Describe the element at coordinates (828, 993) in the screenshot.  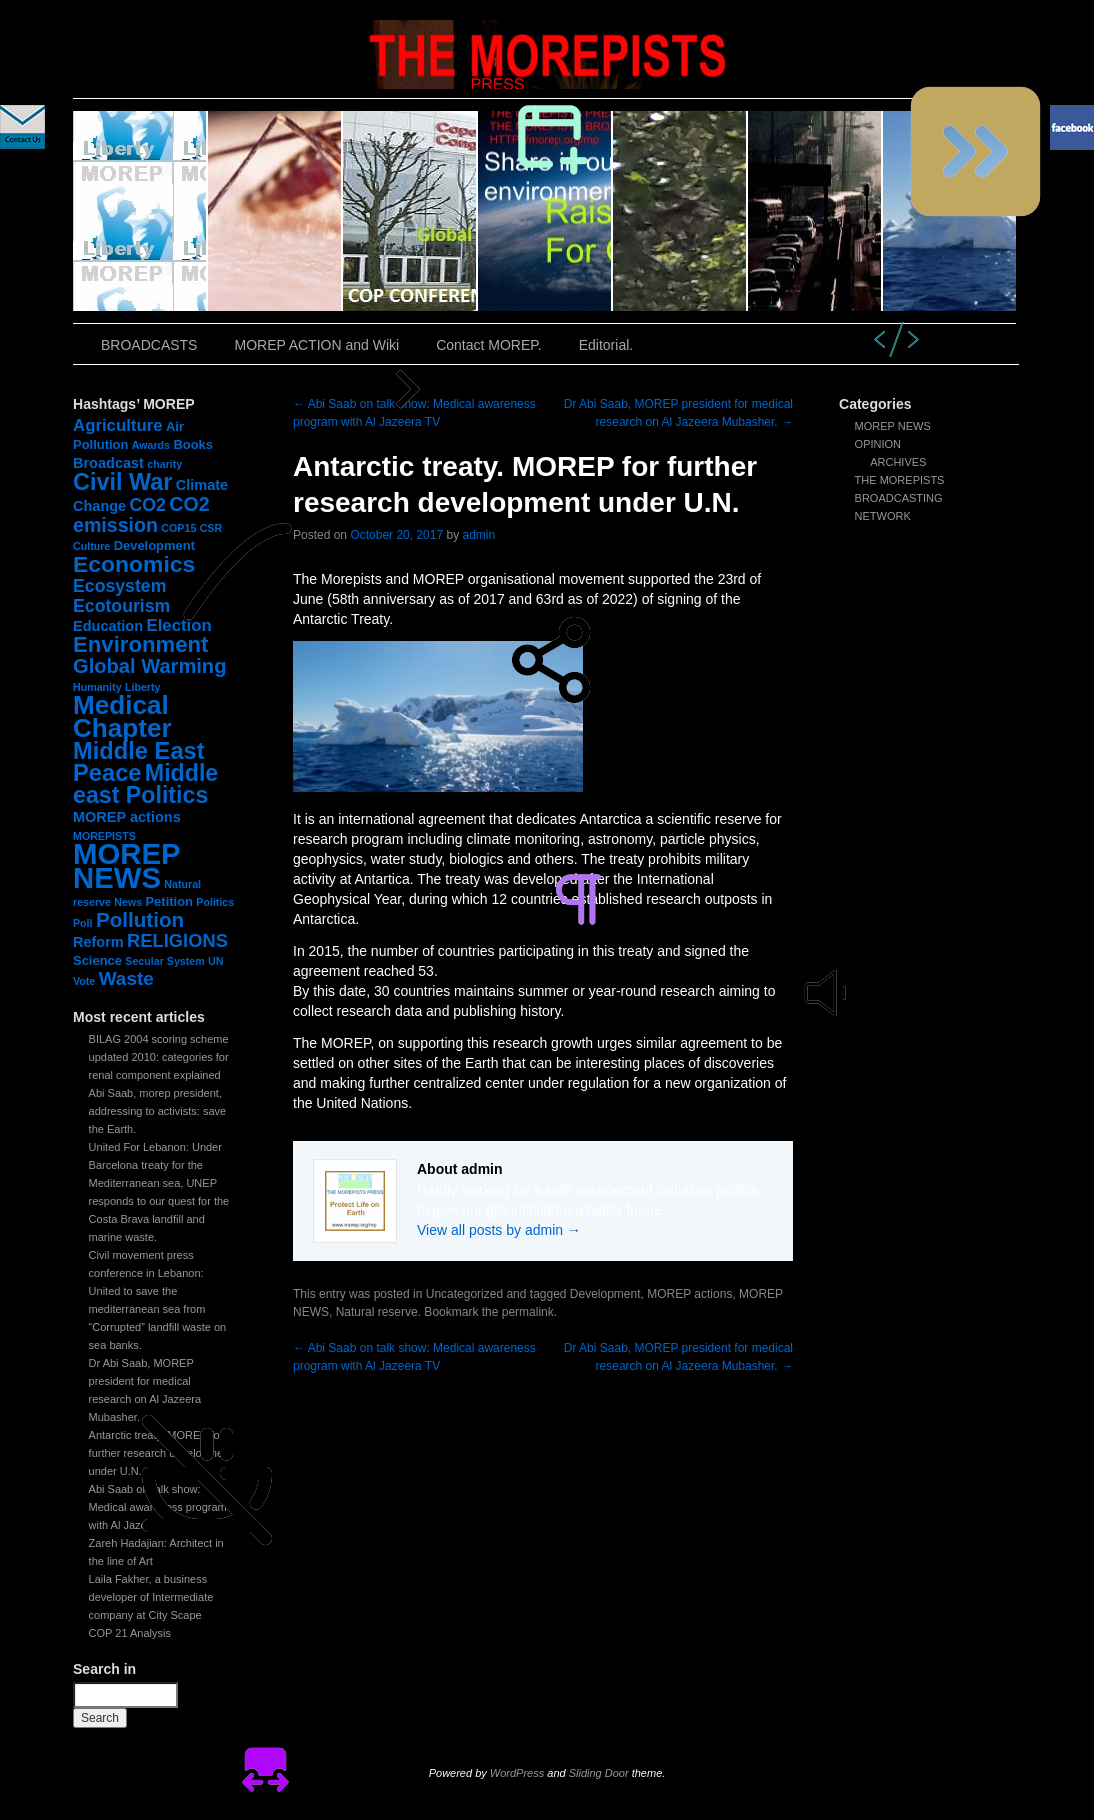
I see `adjust volume to low level` at that location.